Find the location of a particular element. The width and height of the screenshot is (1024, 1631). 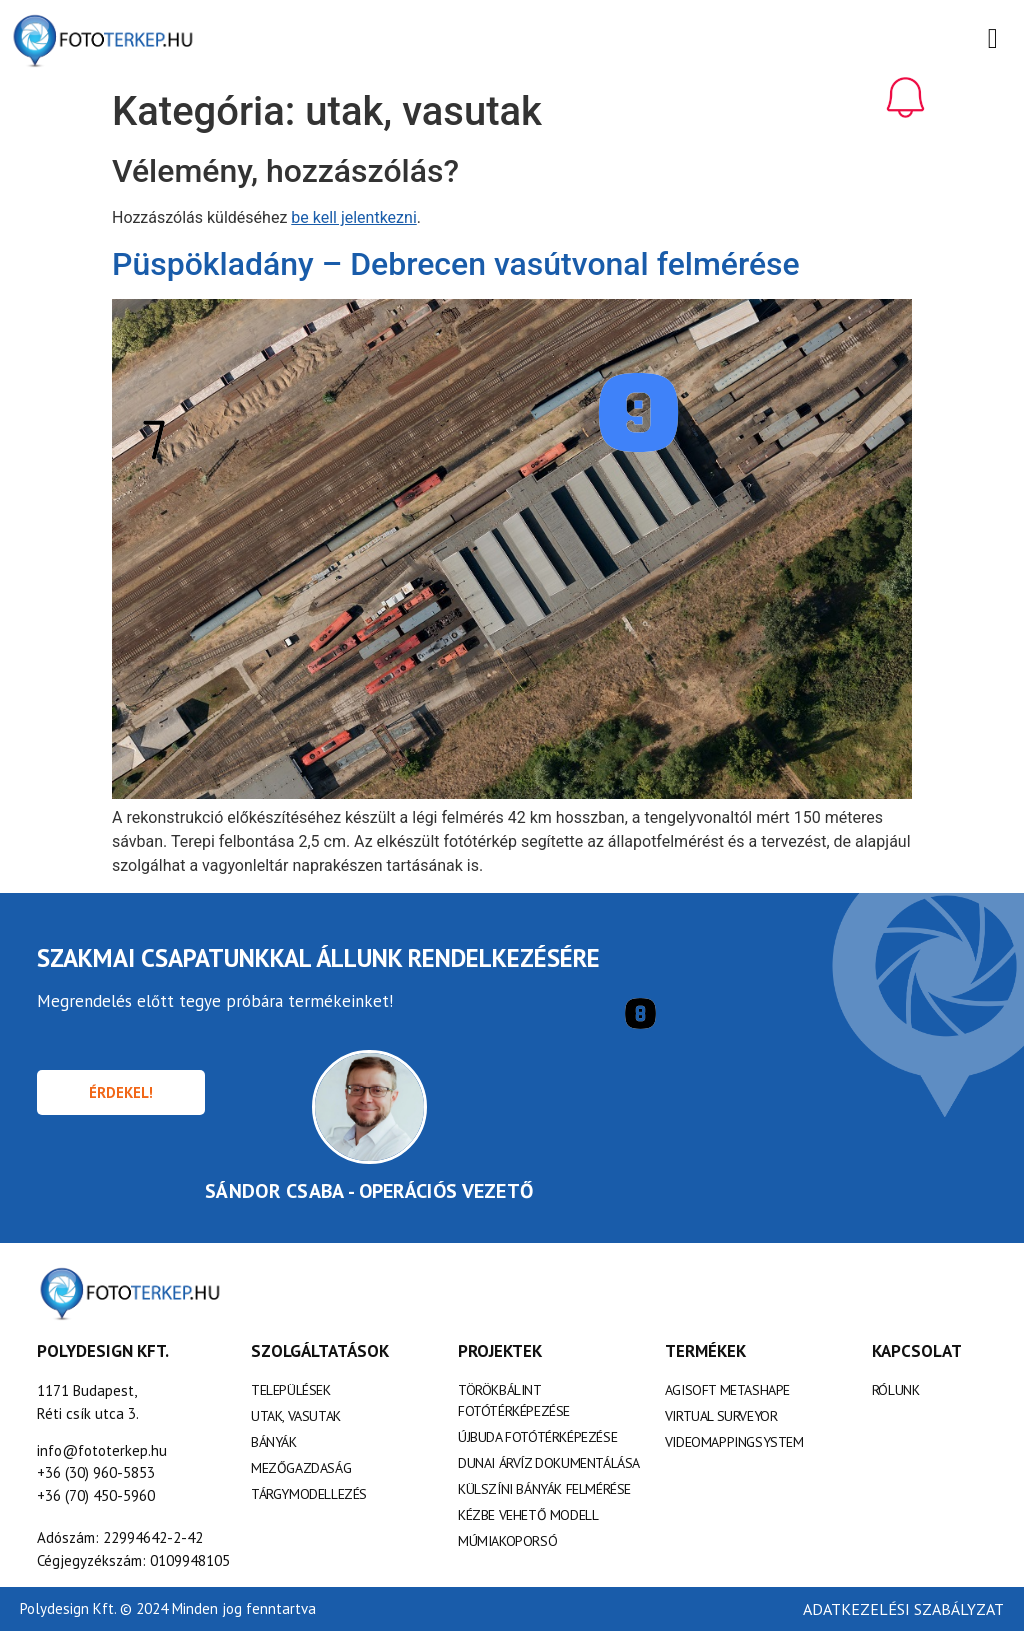

view notifications is located at coordinates (905, 97).